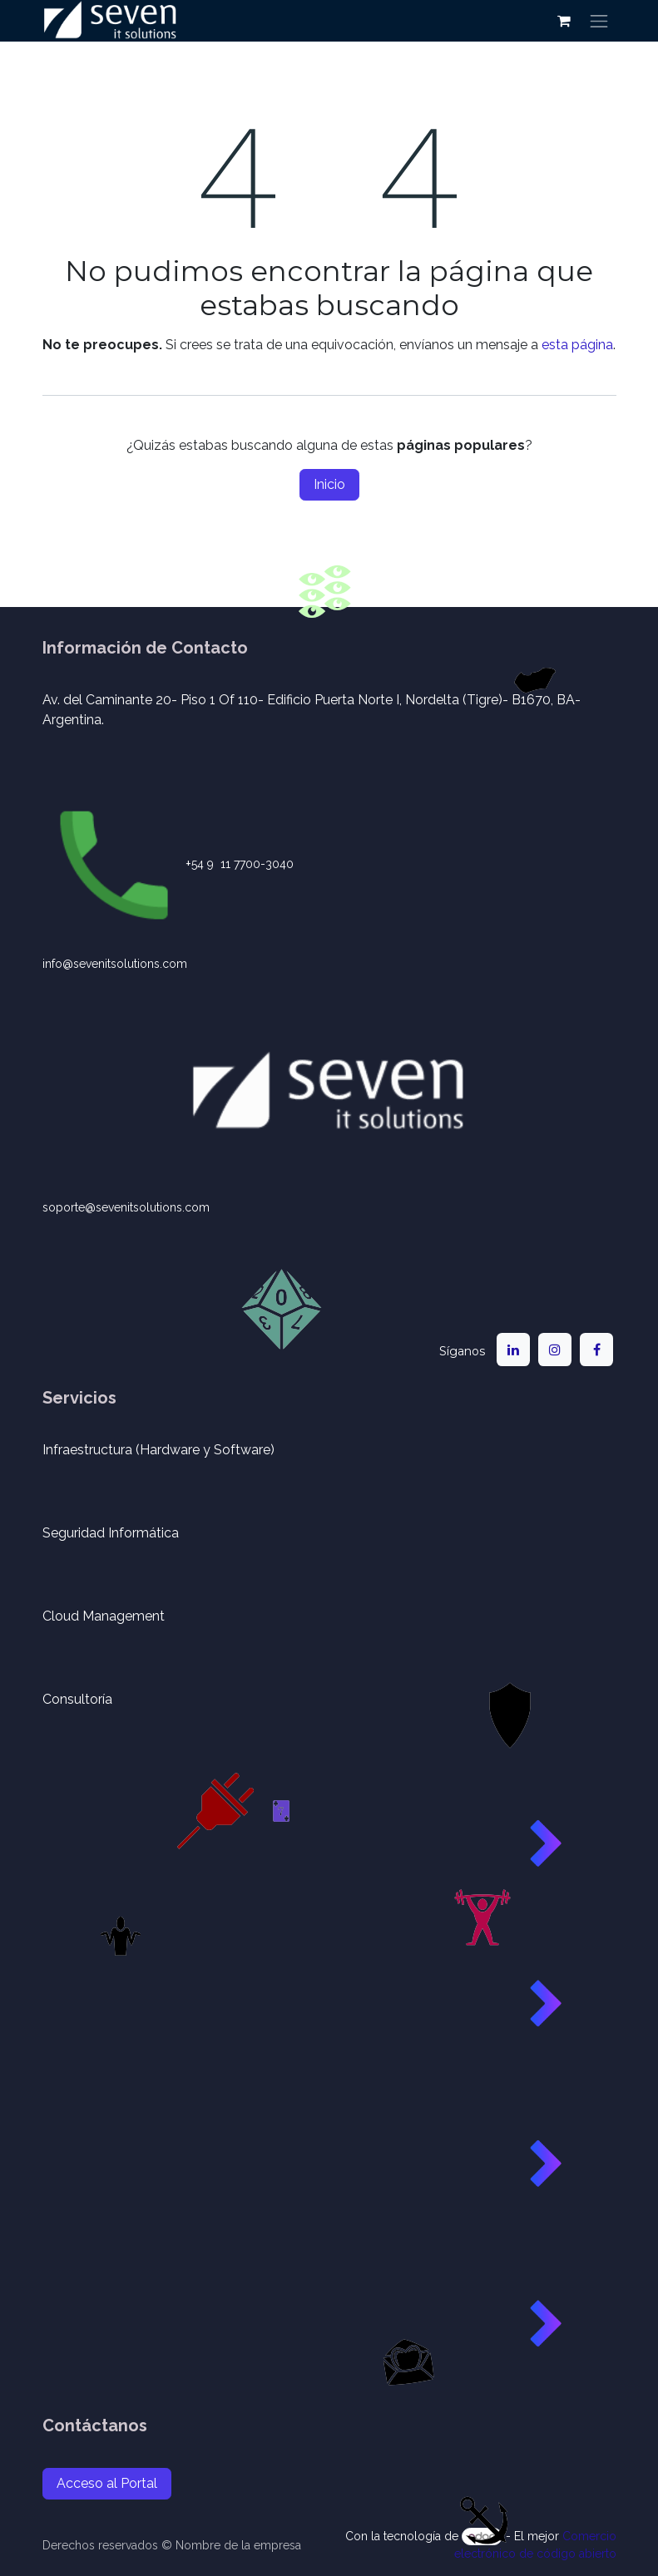 The image size is (658, 2576). I want to click on select hungary as your country or region, so click(535, 680).